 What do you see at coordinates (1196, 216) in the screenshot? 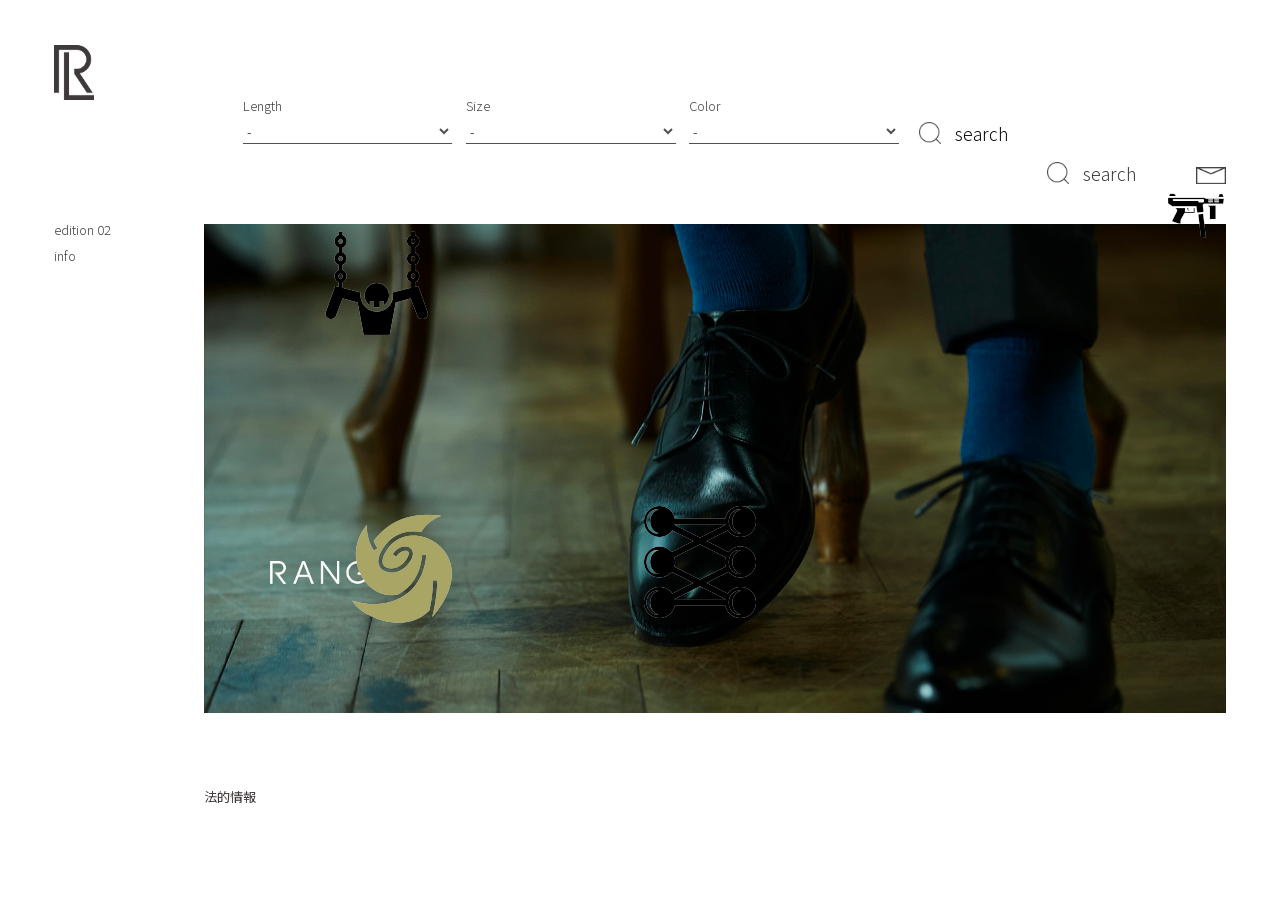
I see `select submachine gun weapon in game inventory` at bounding box center [1196, 216].